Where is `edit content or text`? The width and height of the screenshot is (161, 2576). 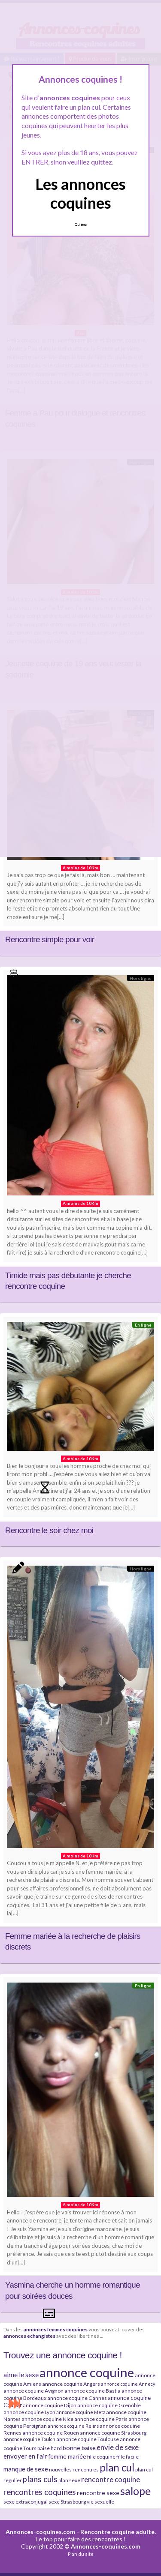 edit content or text is located at coordinates (18, 1567).